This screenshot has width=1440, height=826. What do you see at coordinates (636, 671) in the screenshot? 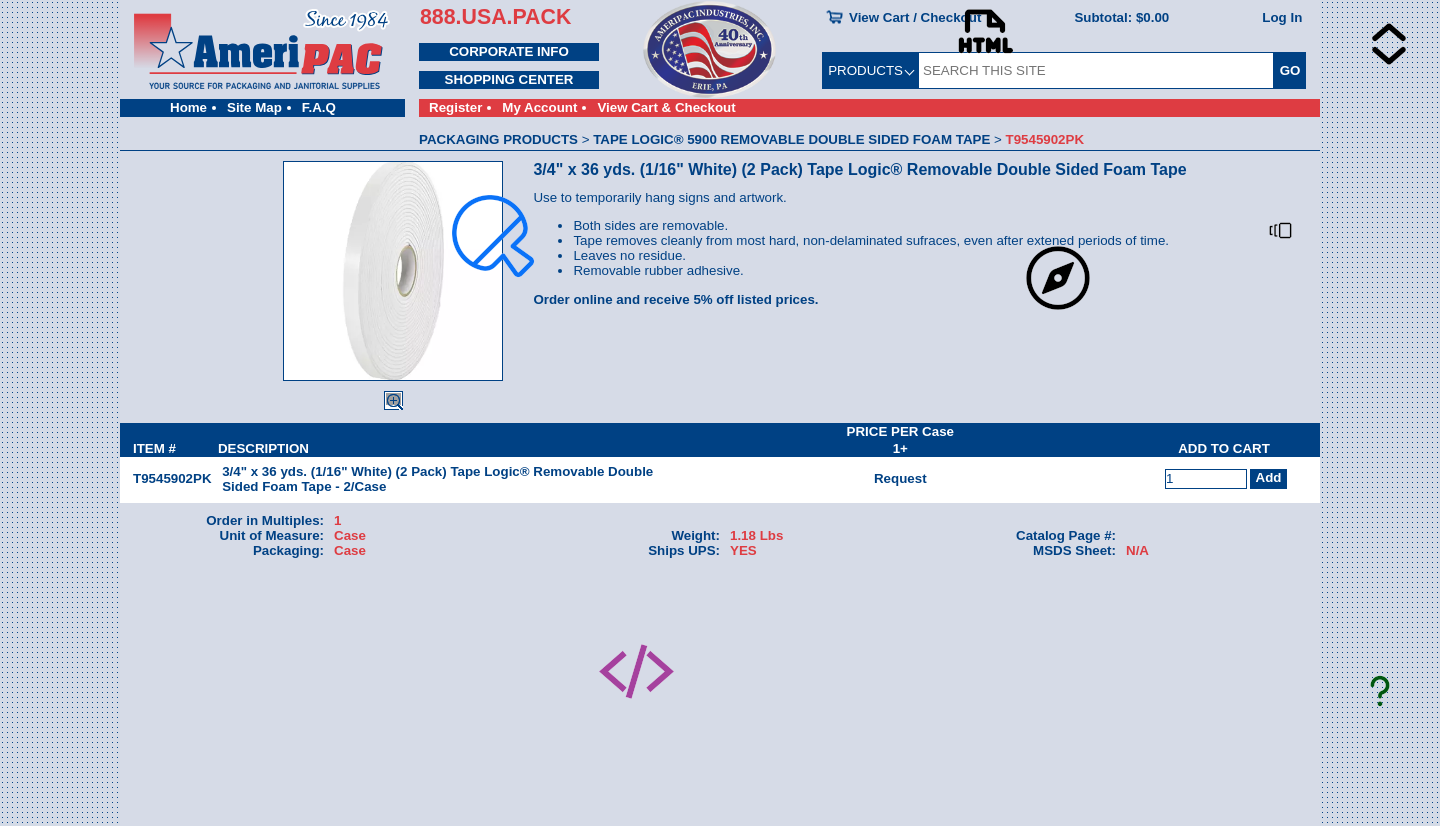
I see `view or edit source code` at bounding box center [636, 671].